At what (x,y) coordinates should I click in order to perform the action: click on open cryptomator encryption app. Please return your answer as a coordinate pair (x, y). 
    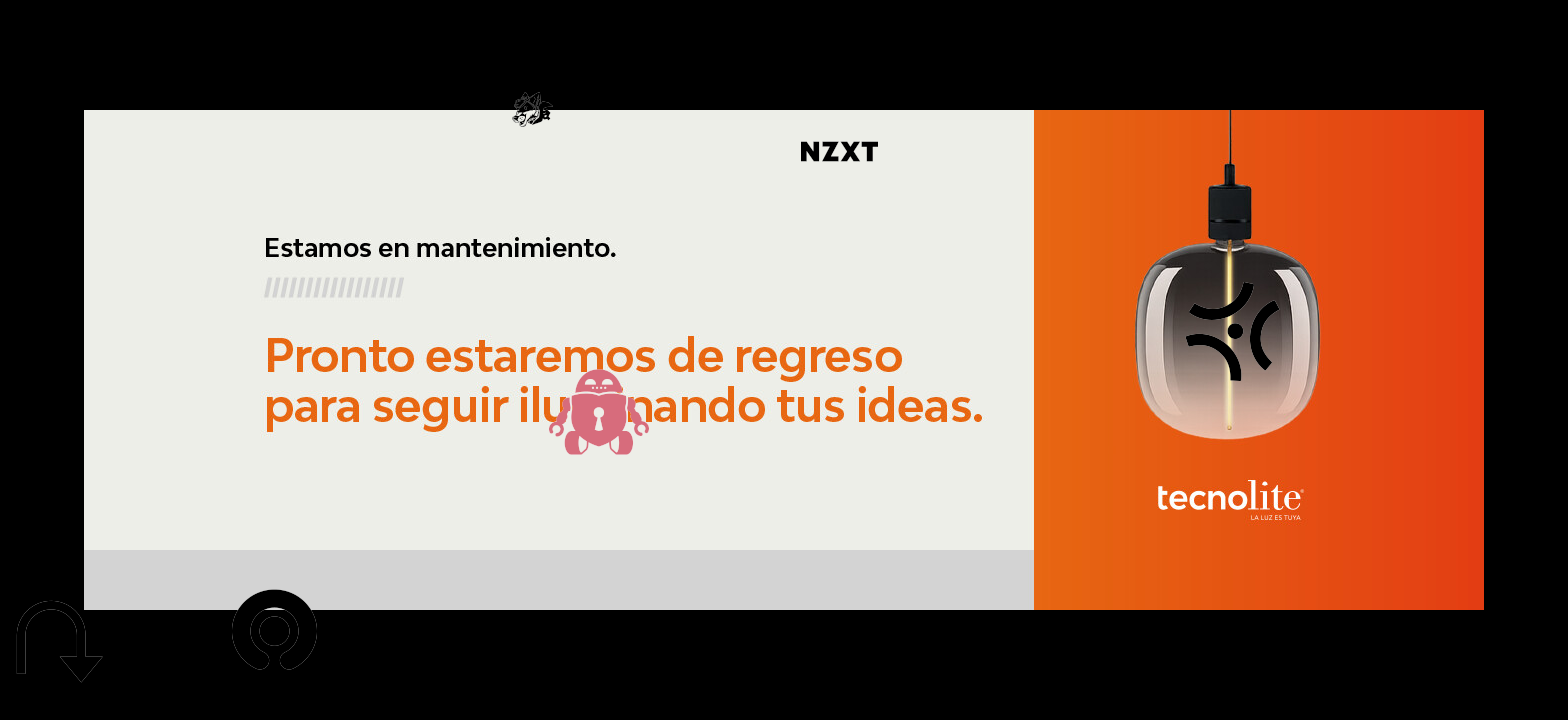
    Looking at the image, I should click on (599, 412).